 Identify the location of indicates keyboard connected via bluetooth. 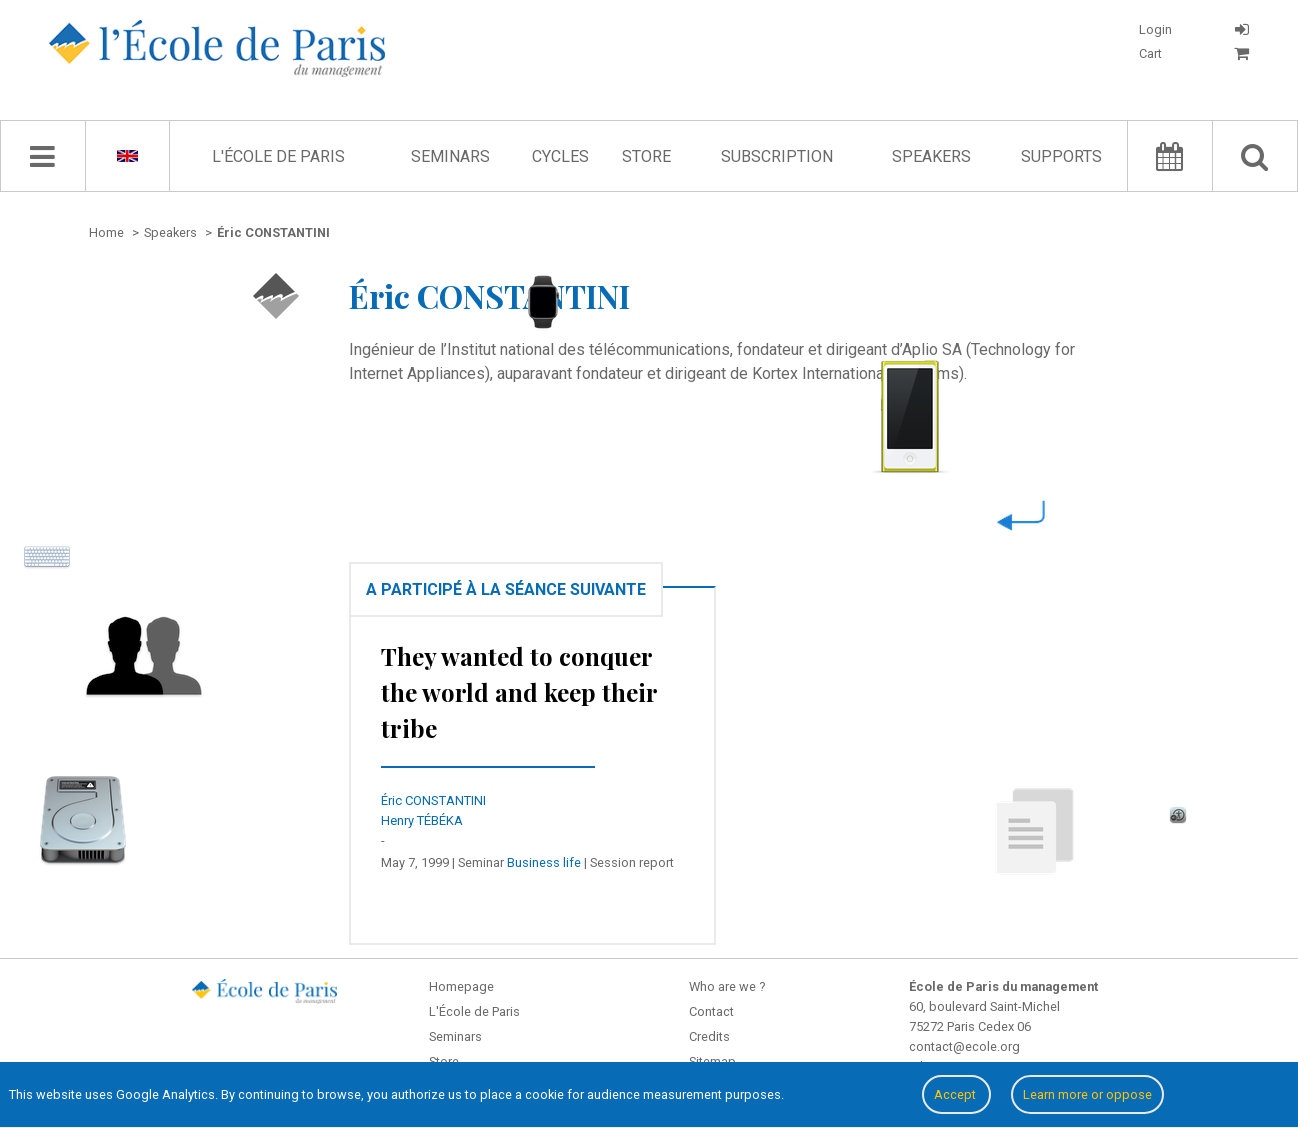
(47, 557).